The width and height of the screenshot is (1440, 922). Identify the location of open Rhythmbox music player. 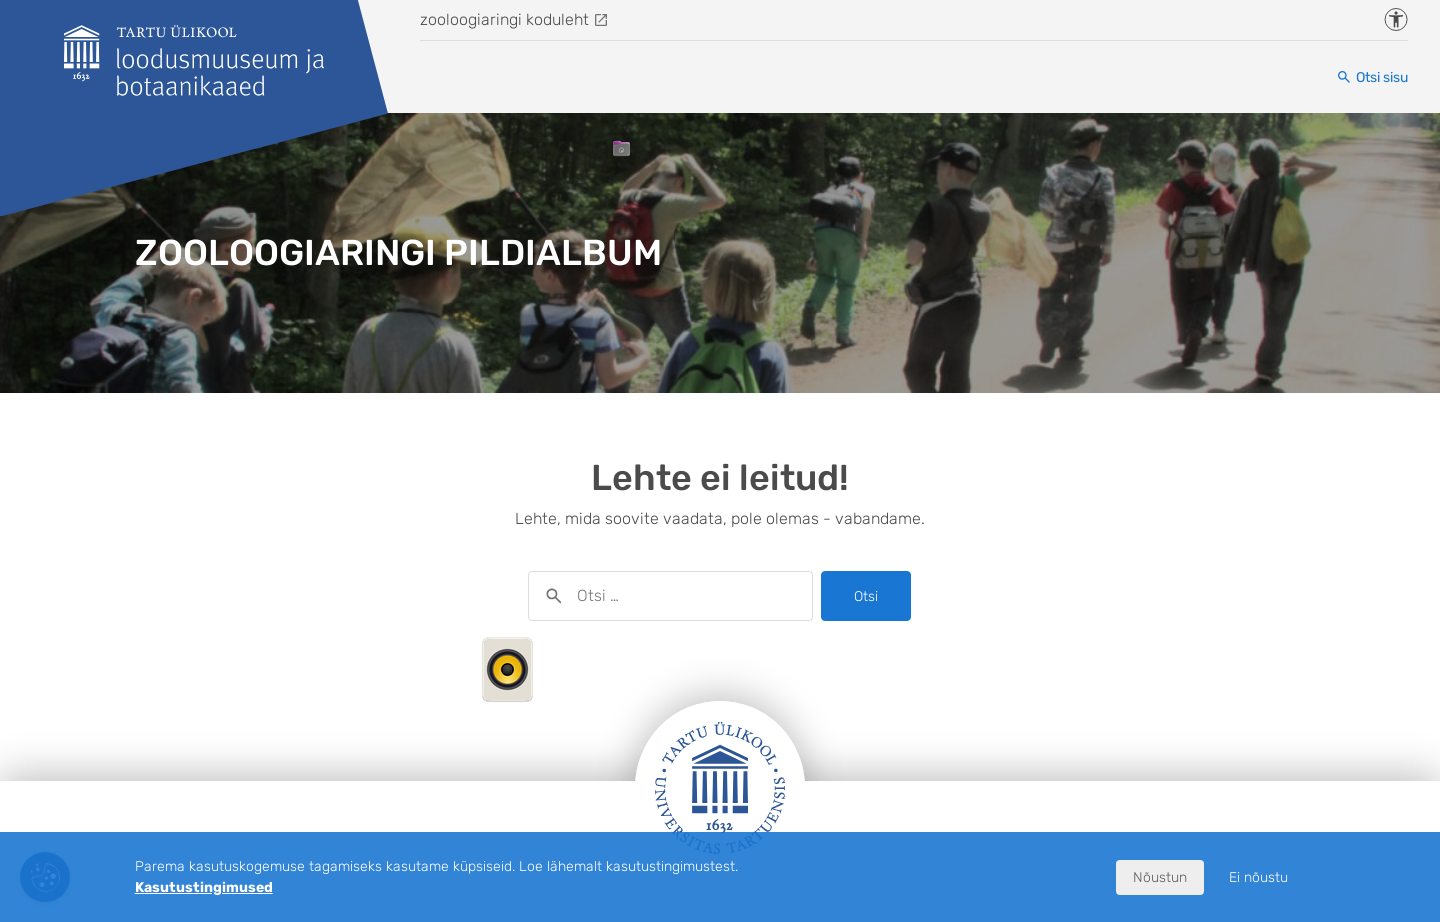
(507, 669).